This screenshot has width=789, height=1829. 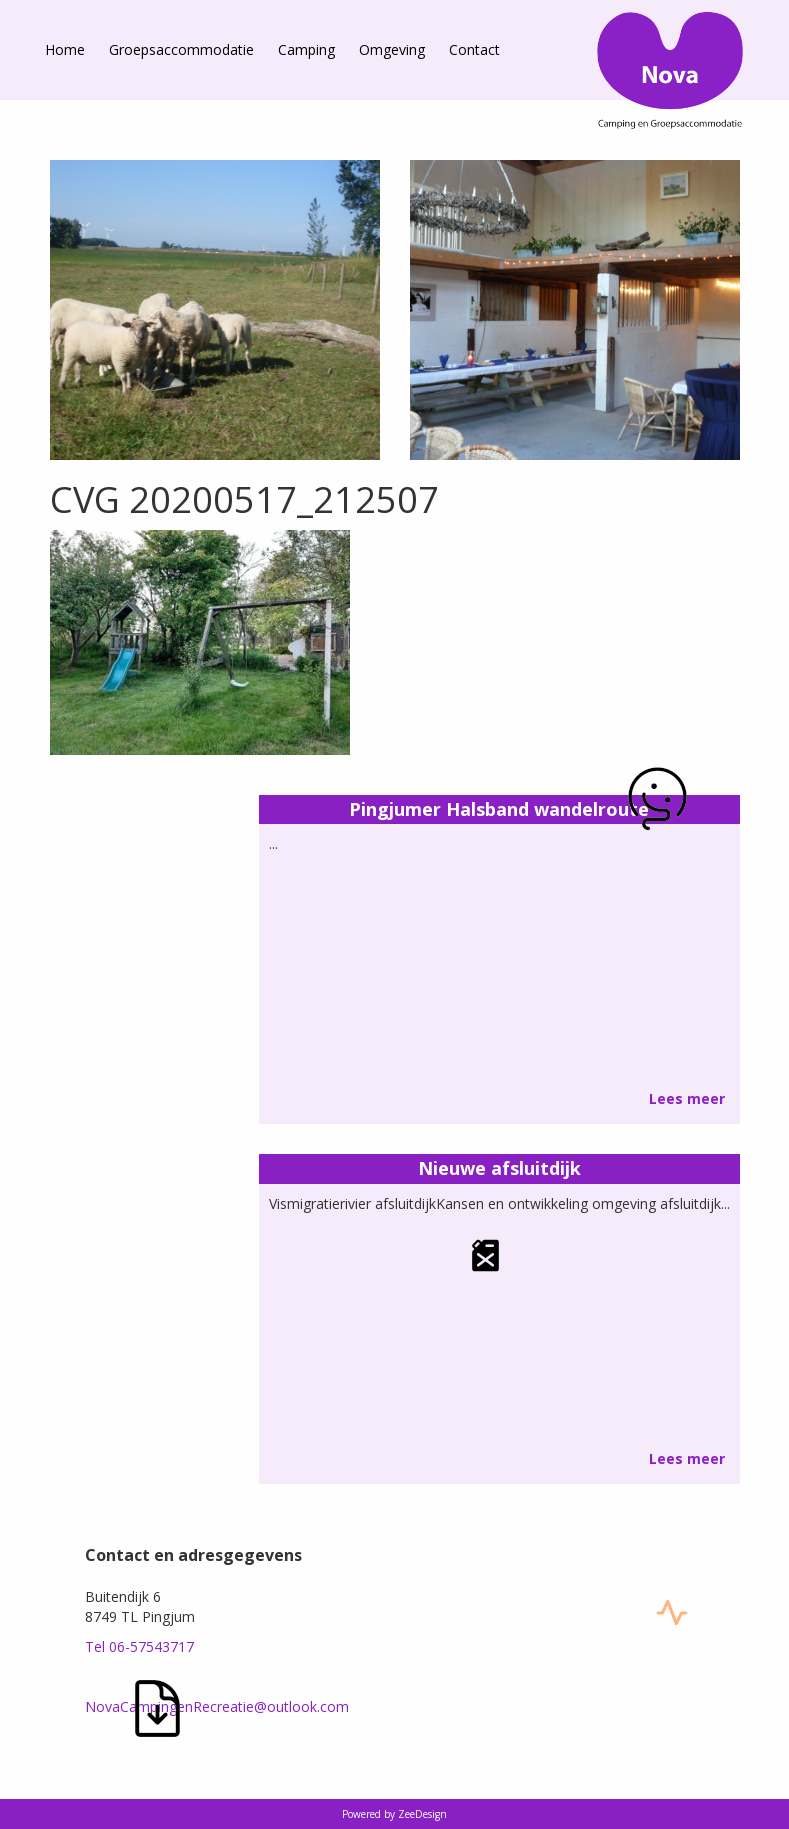 What do you see at coordinates (485, 1255) in the screenshot?
I see `indicates fuel or gas station nearby` at bounding box center [485, 1255].